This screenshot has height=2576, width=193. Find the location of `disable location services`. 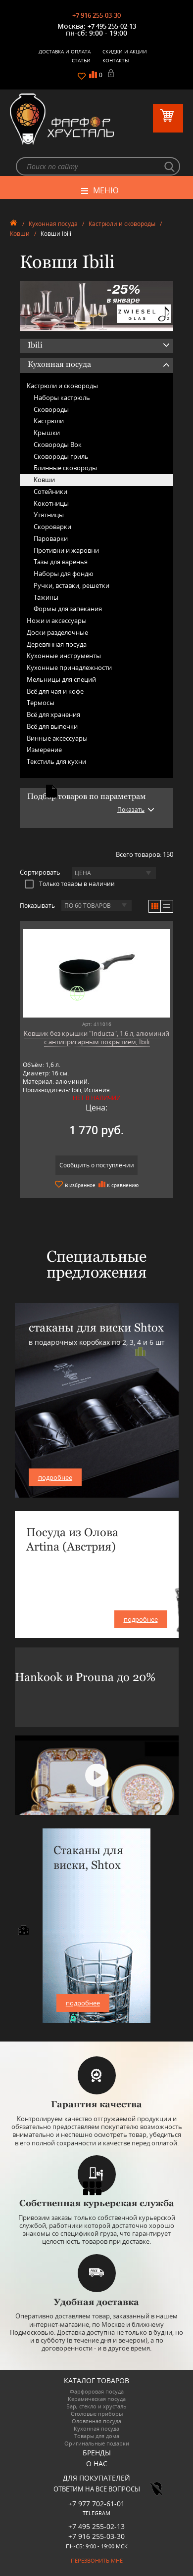

disable location services is located at coordinates (157, 2489).